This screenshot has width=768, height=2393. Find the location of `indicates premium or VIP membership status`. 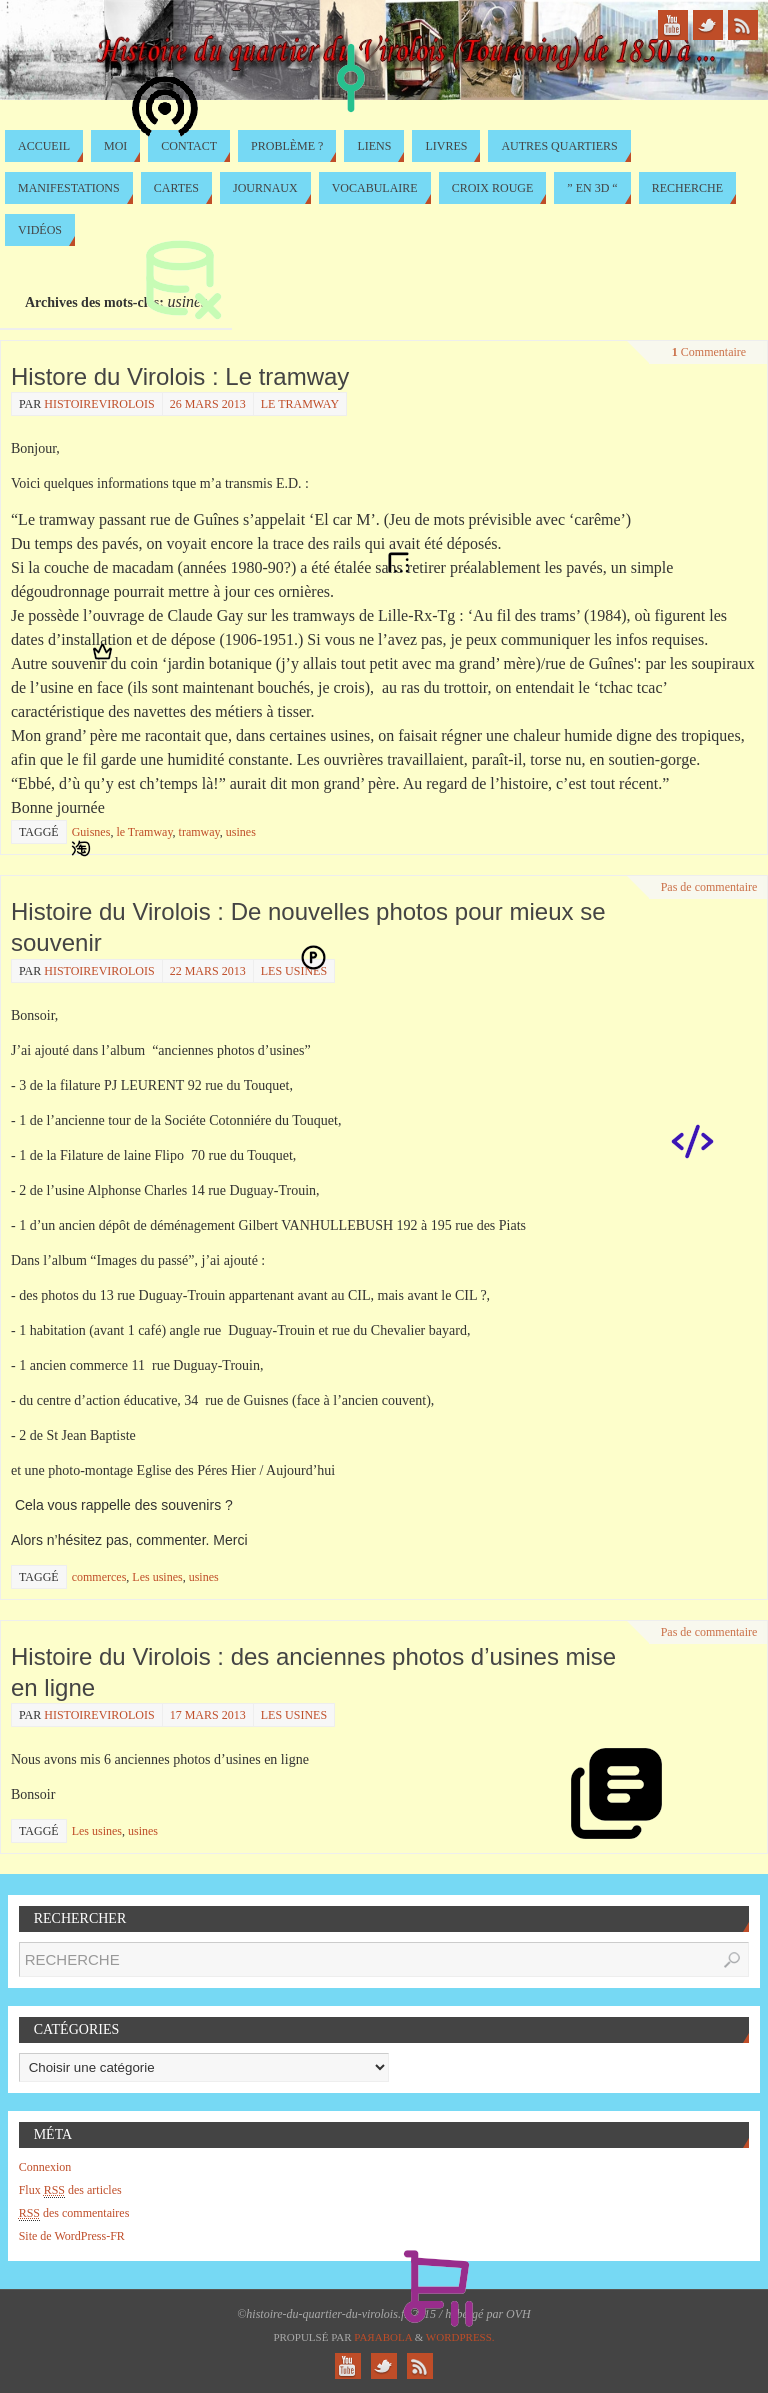

indicates premium or VIP membership status is located at coordinates (102, 652).